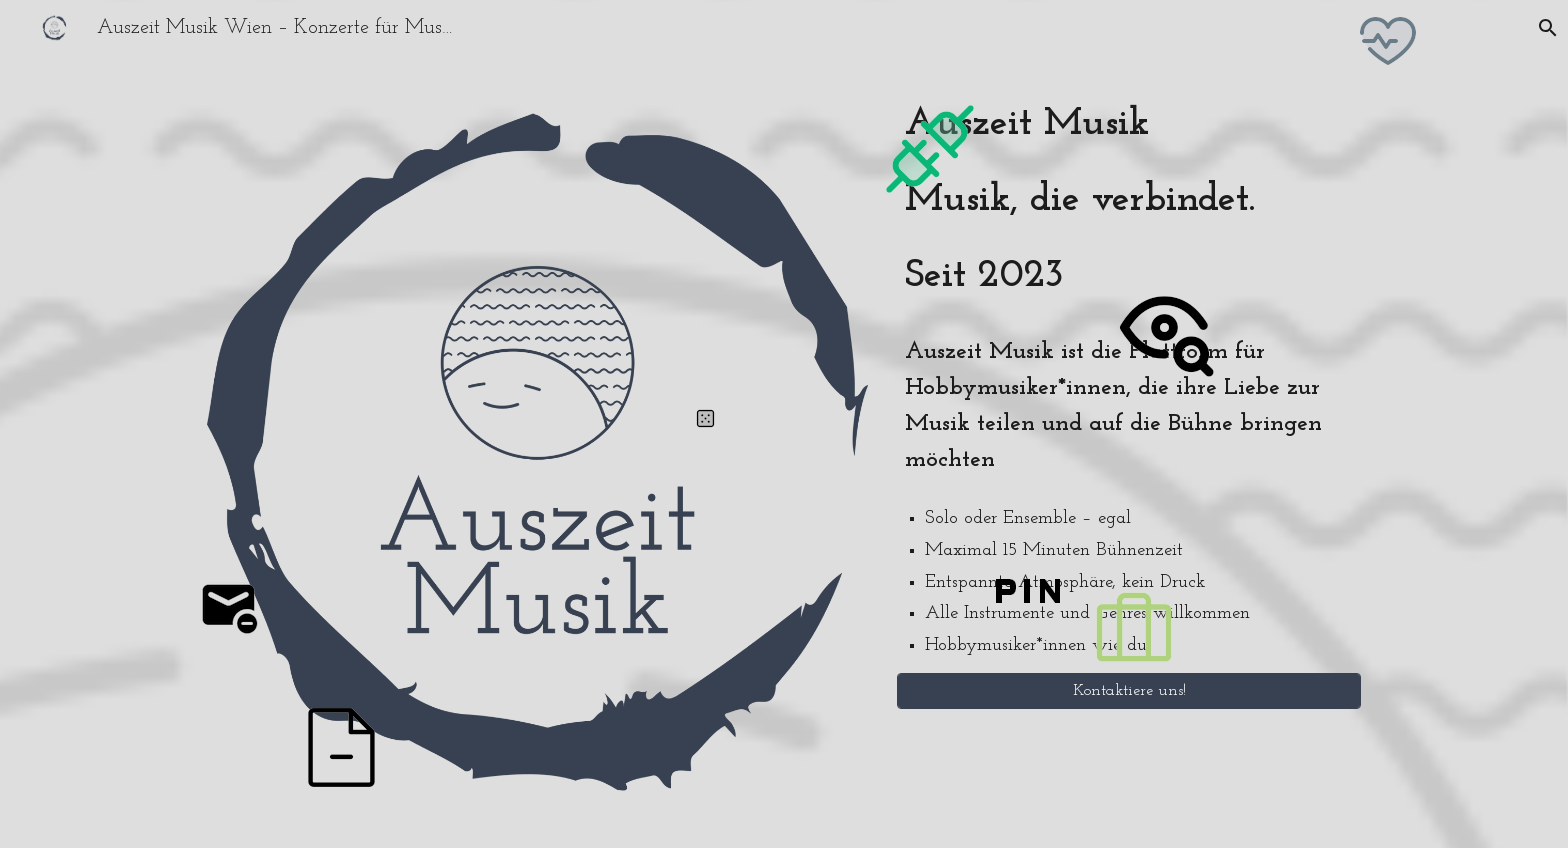 Image resolution: width=1568 pixels, height=848 pixels. Describe the element at coordinates (1028, 591) in the screenshot. I see `enter PIN code for parental controls` at that location.